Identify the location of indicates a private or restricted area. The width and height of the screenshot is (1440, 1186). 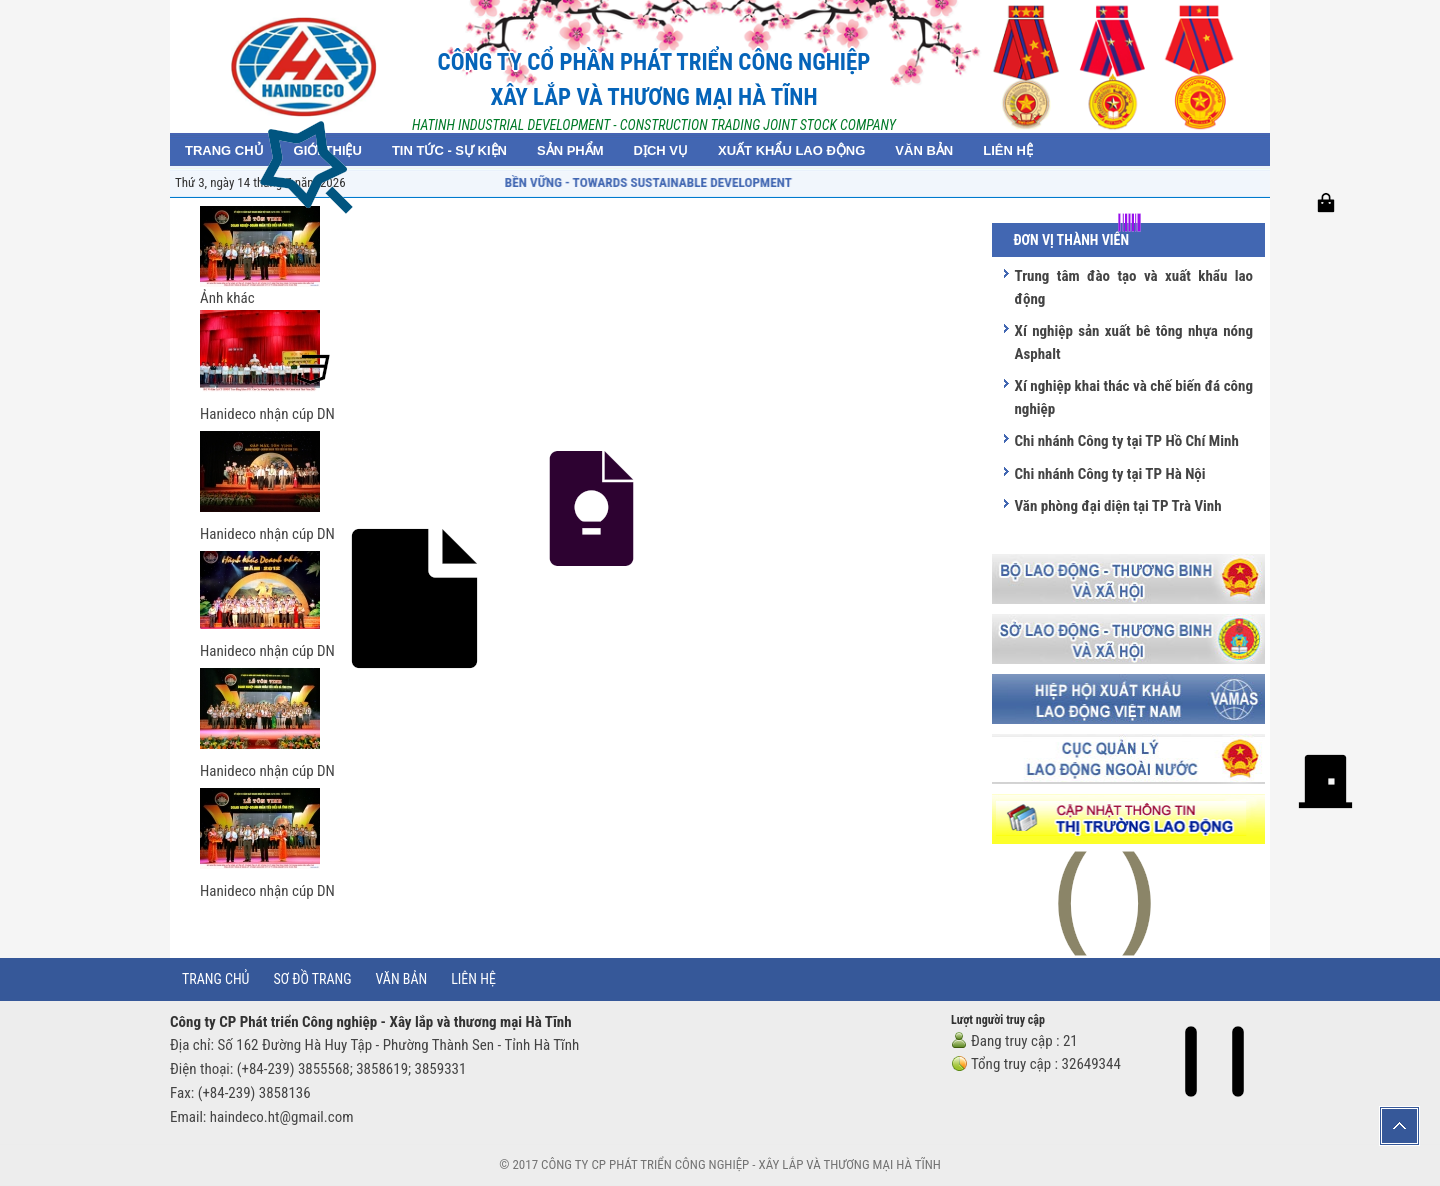
(1325, 781).